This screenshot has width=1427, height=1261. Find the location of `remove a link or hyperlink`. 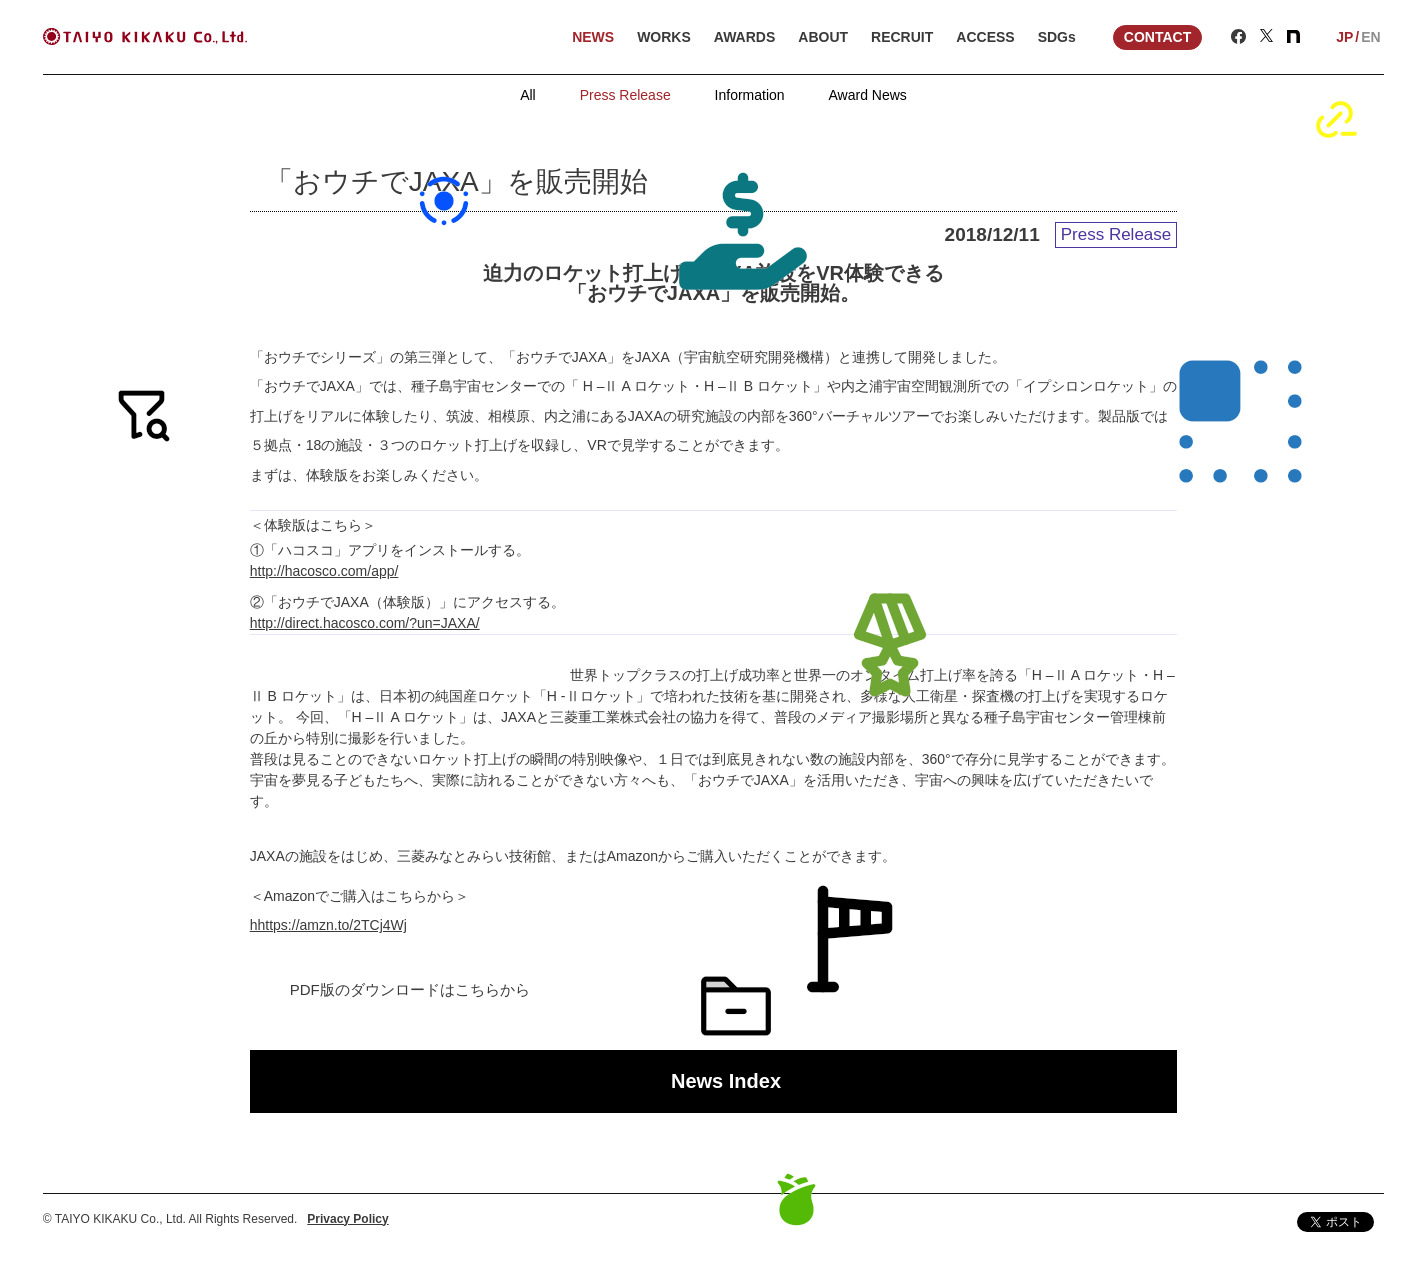

remove a link or hyperlink is located at coordinates (1334, 119).